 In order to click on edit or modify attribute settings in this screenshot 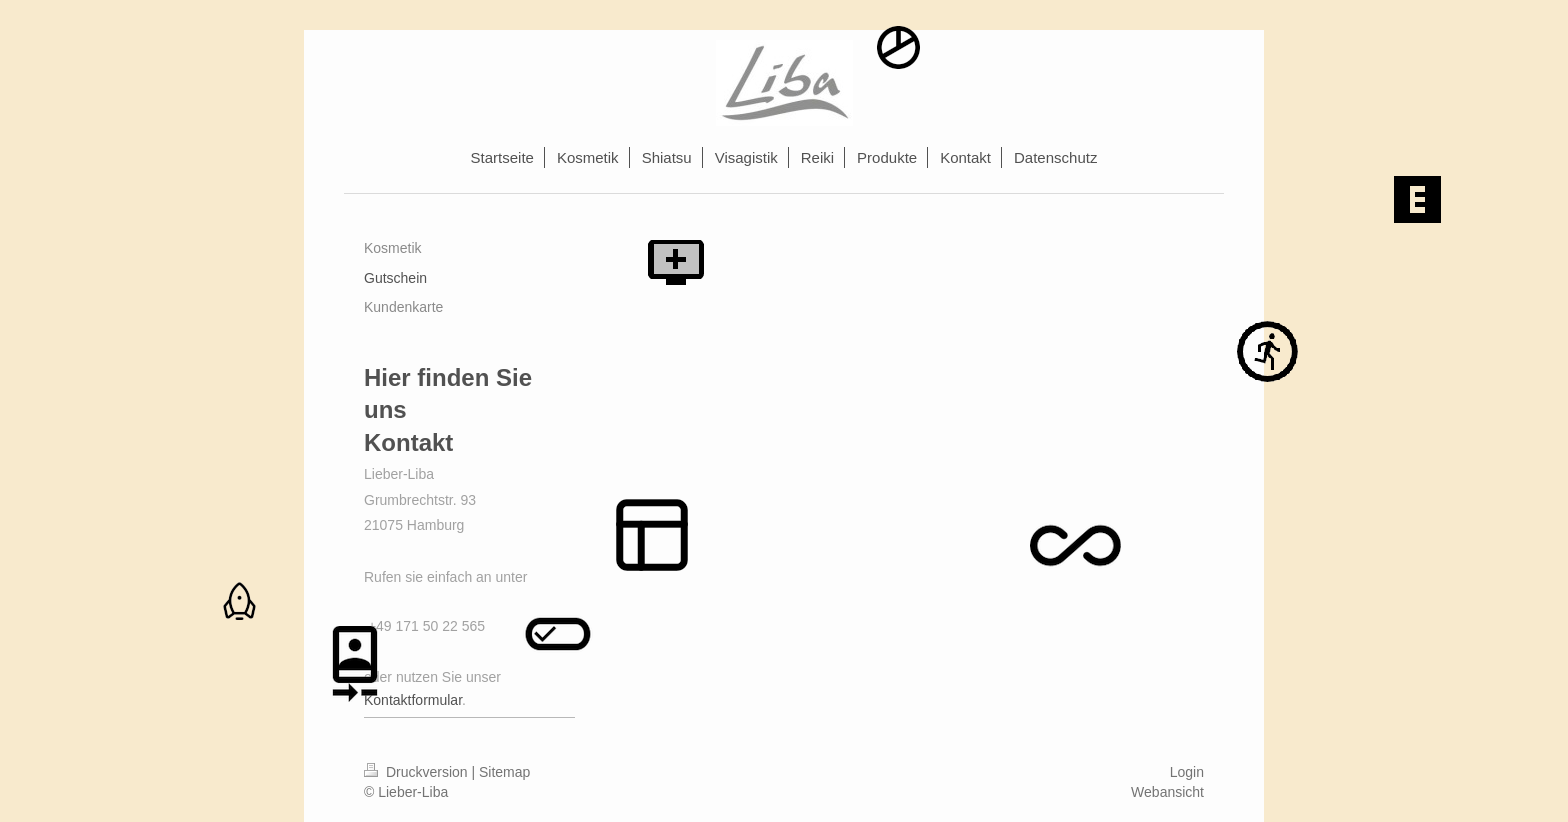, I will do `click(558, 634)`.